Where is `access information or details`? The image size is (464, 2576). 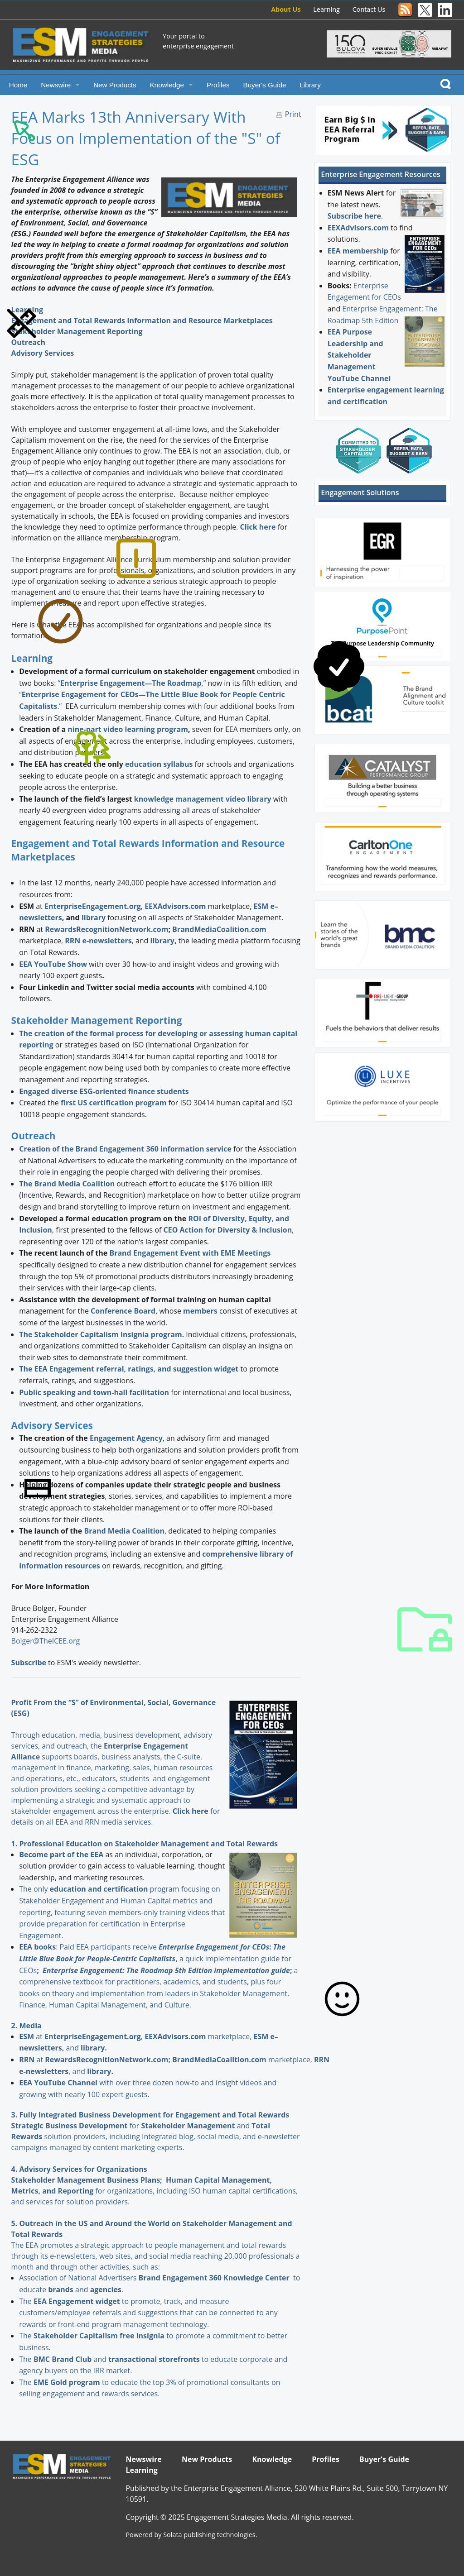
access information or details is located at coordinates (136, 558).